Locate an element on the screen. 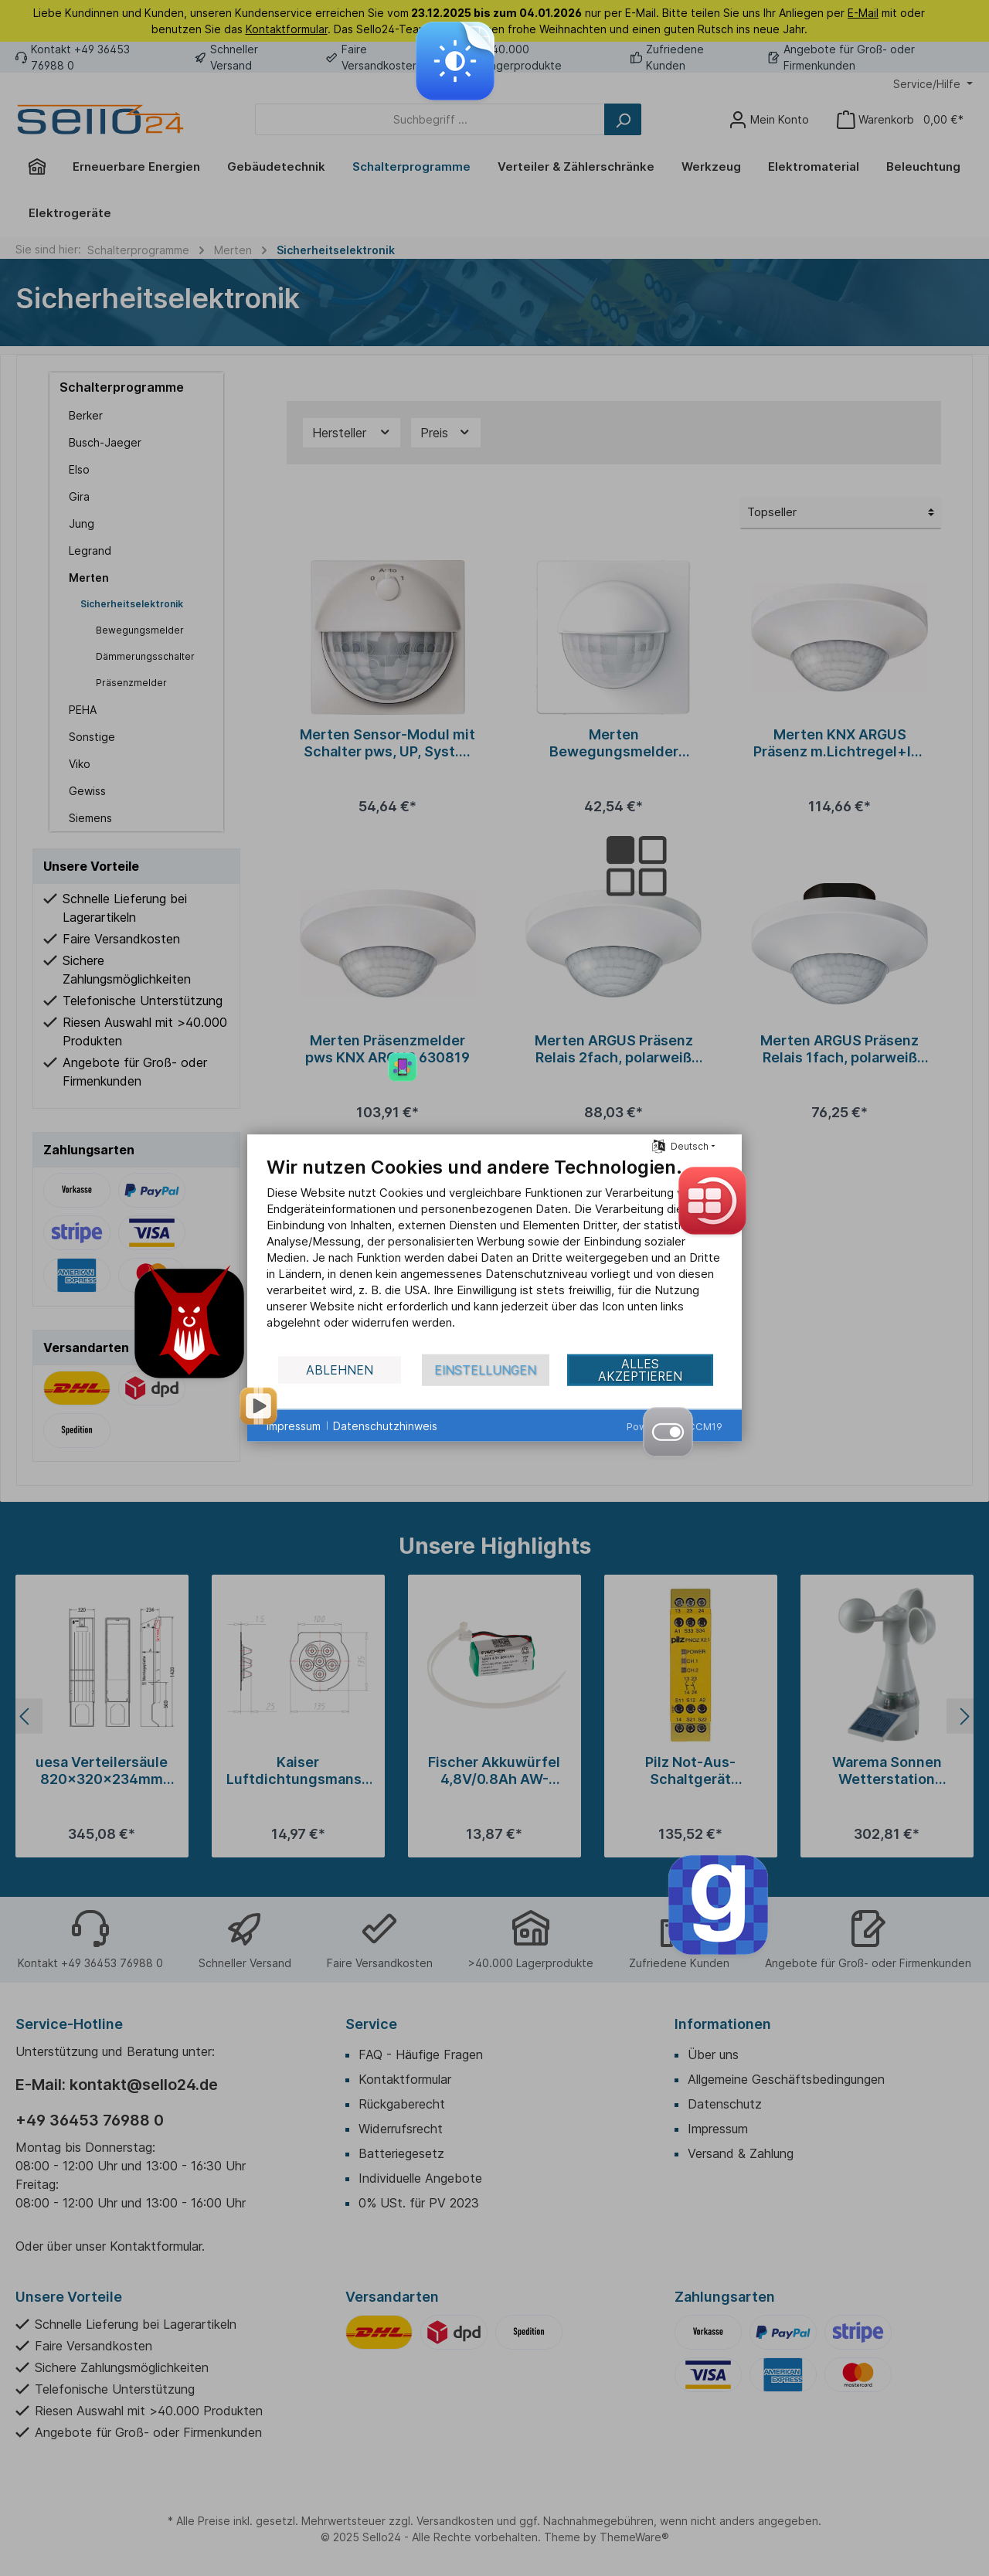 The width and height of the screenshot is (989, 2576). access zoom accessibility settings is located at coordinates (668, 1432).